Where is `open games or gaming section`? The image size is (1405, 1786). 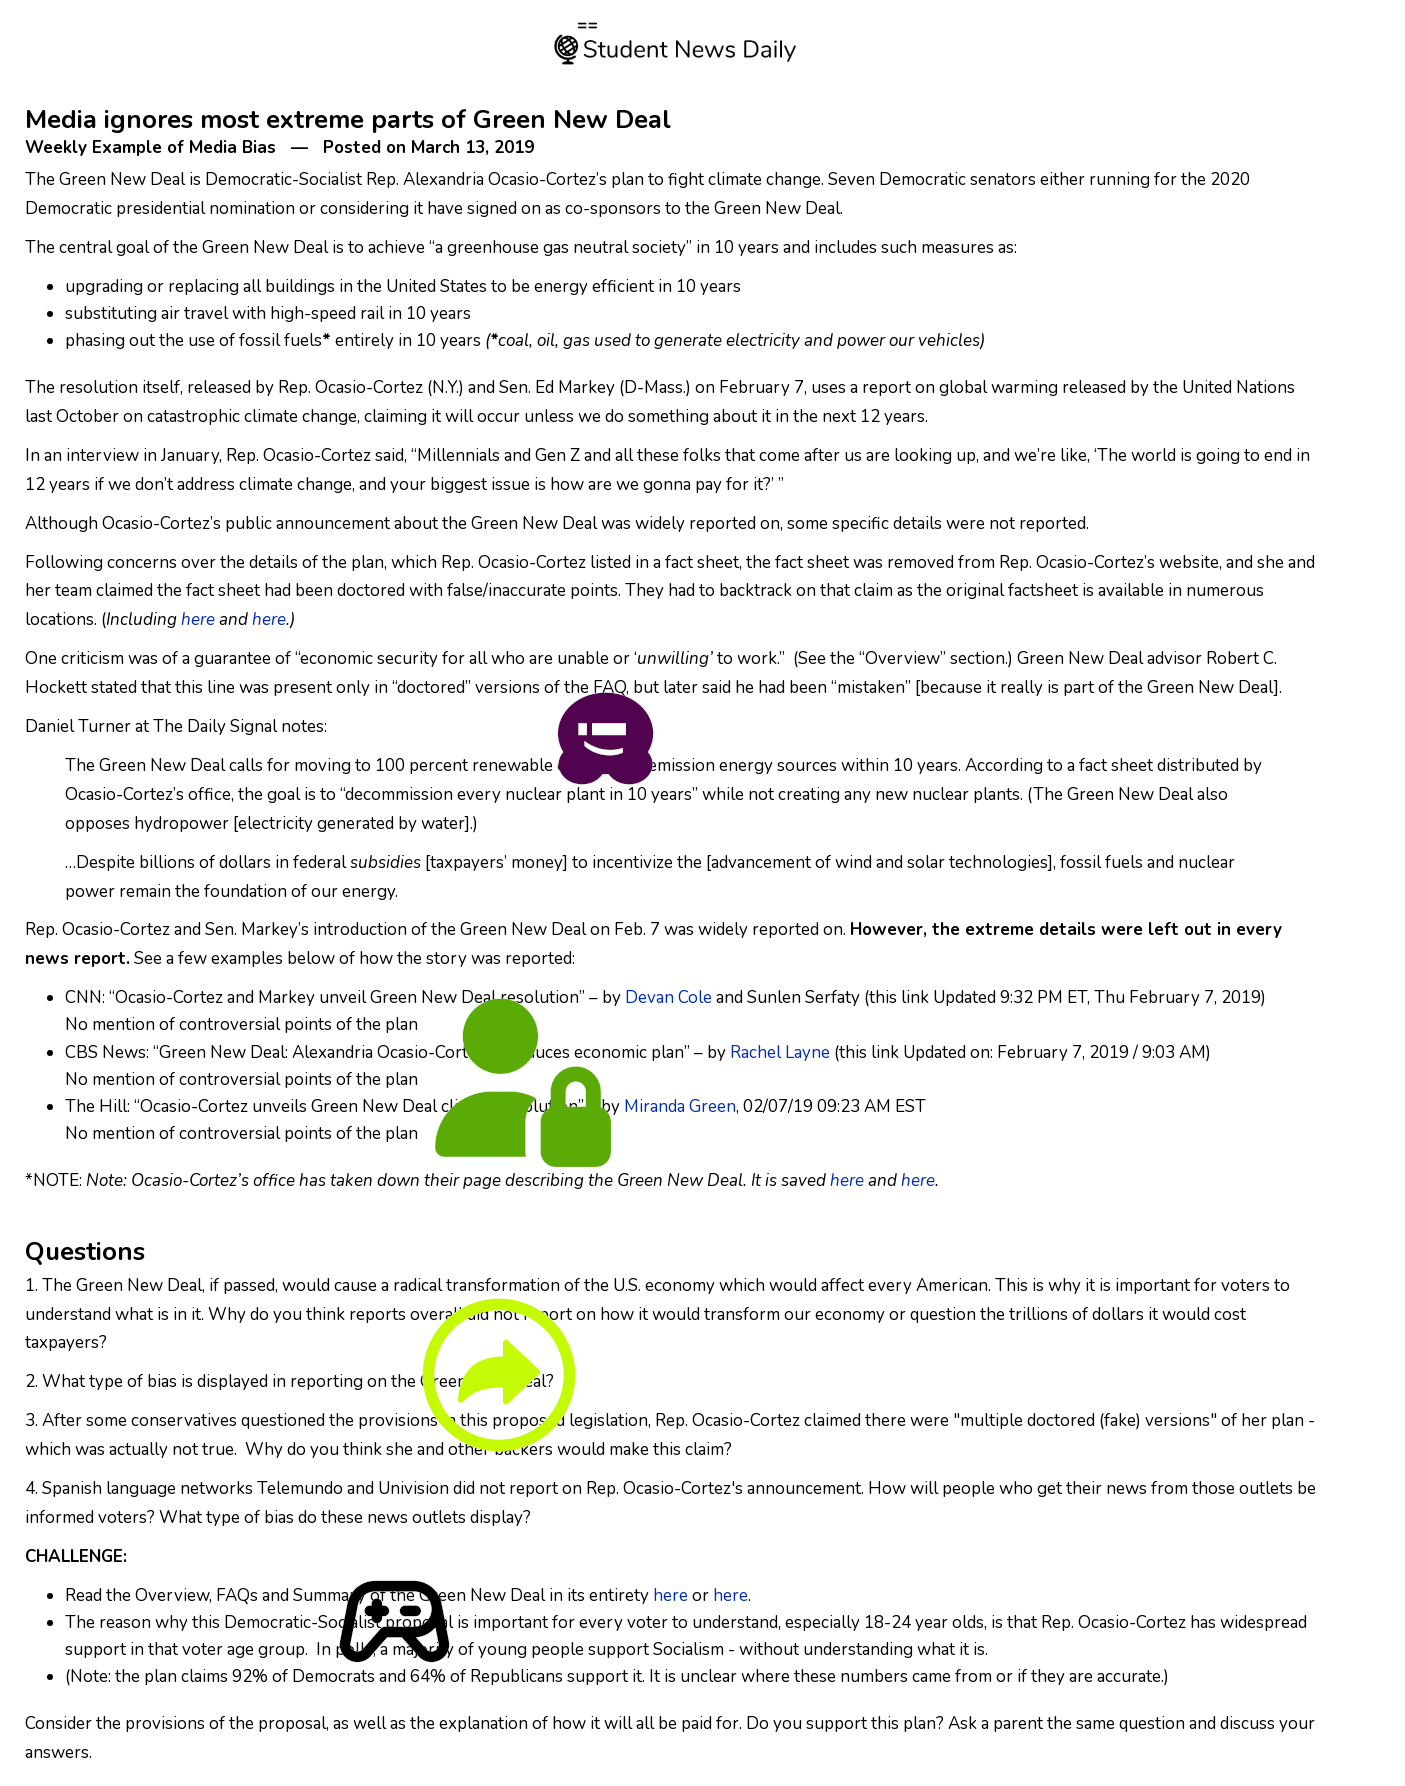 open games or gaming section is located at coordinates (394, 1621).